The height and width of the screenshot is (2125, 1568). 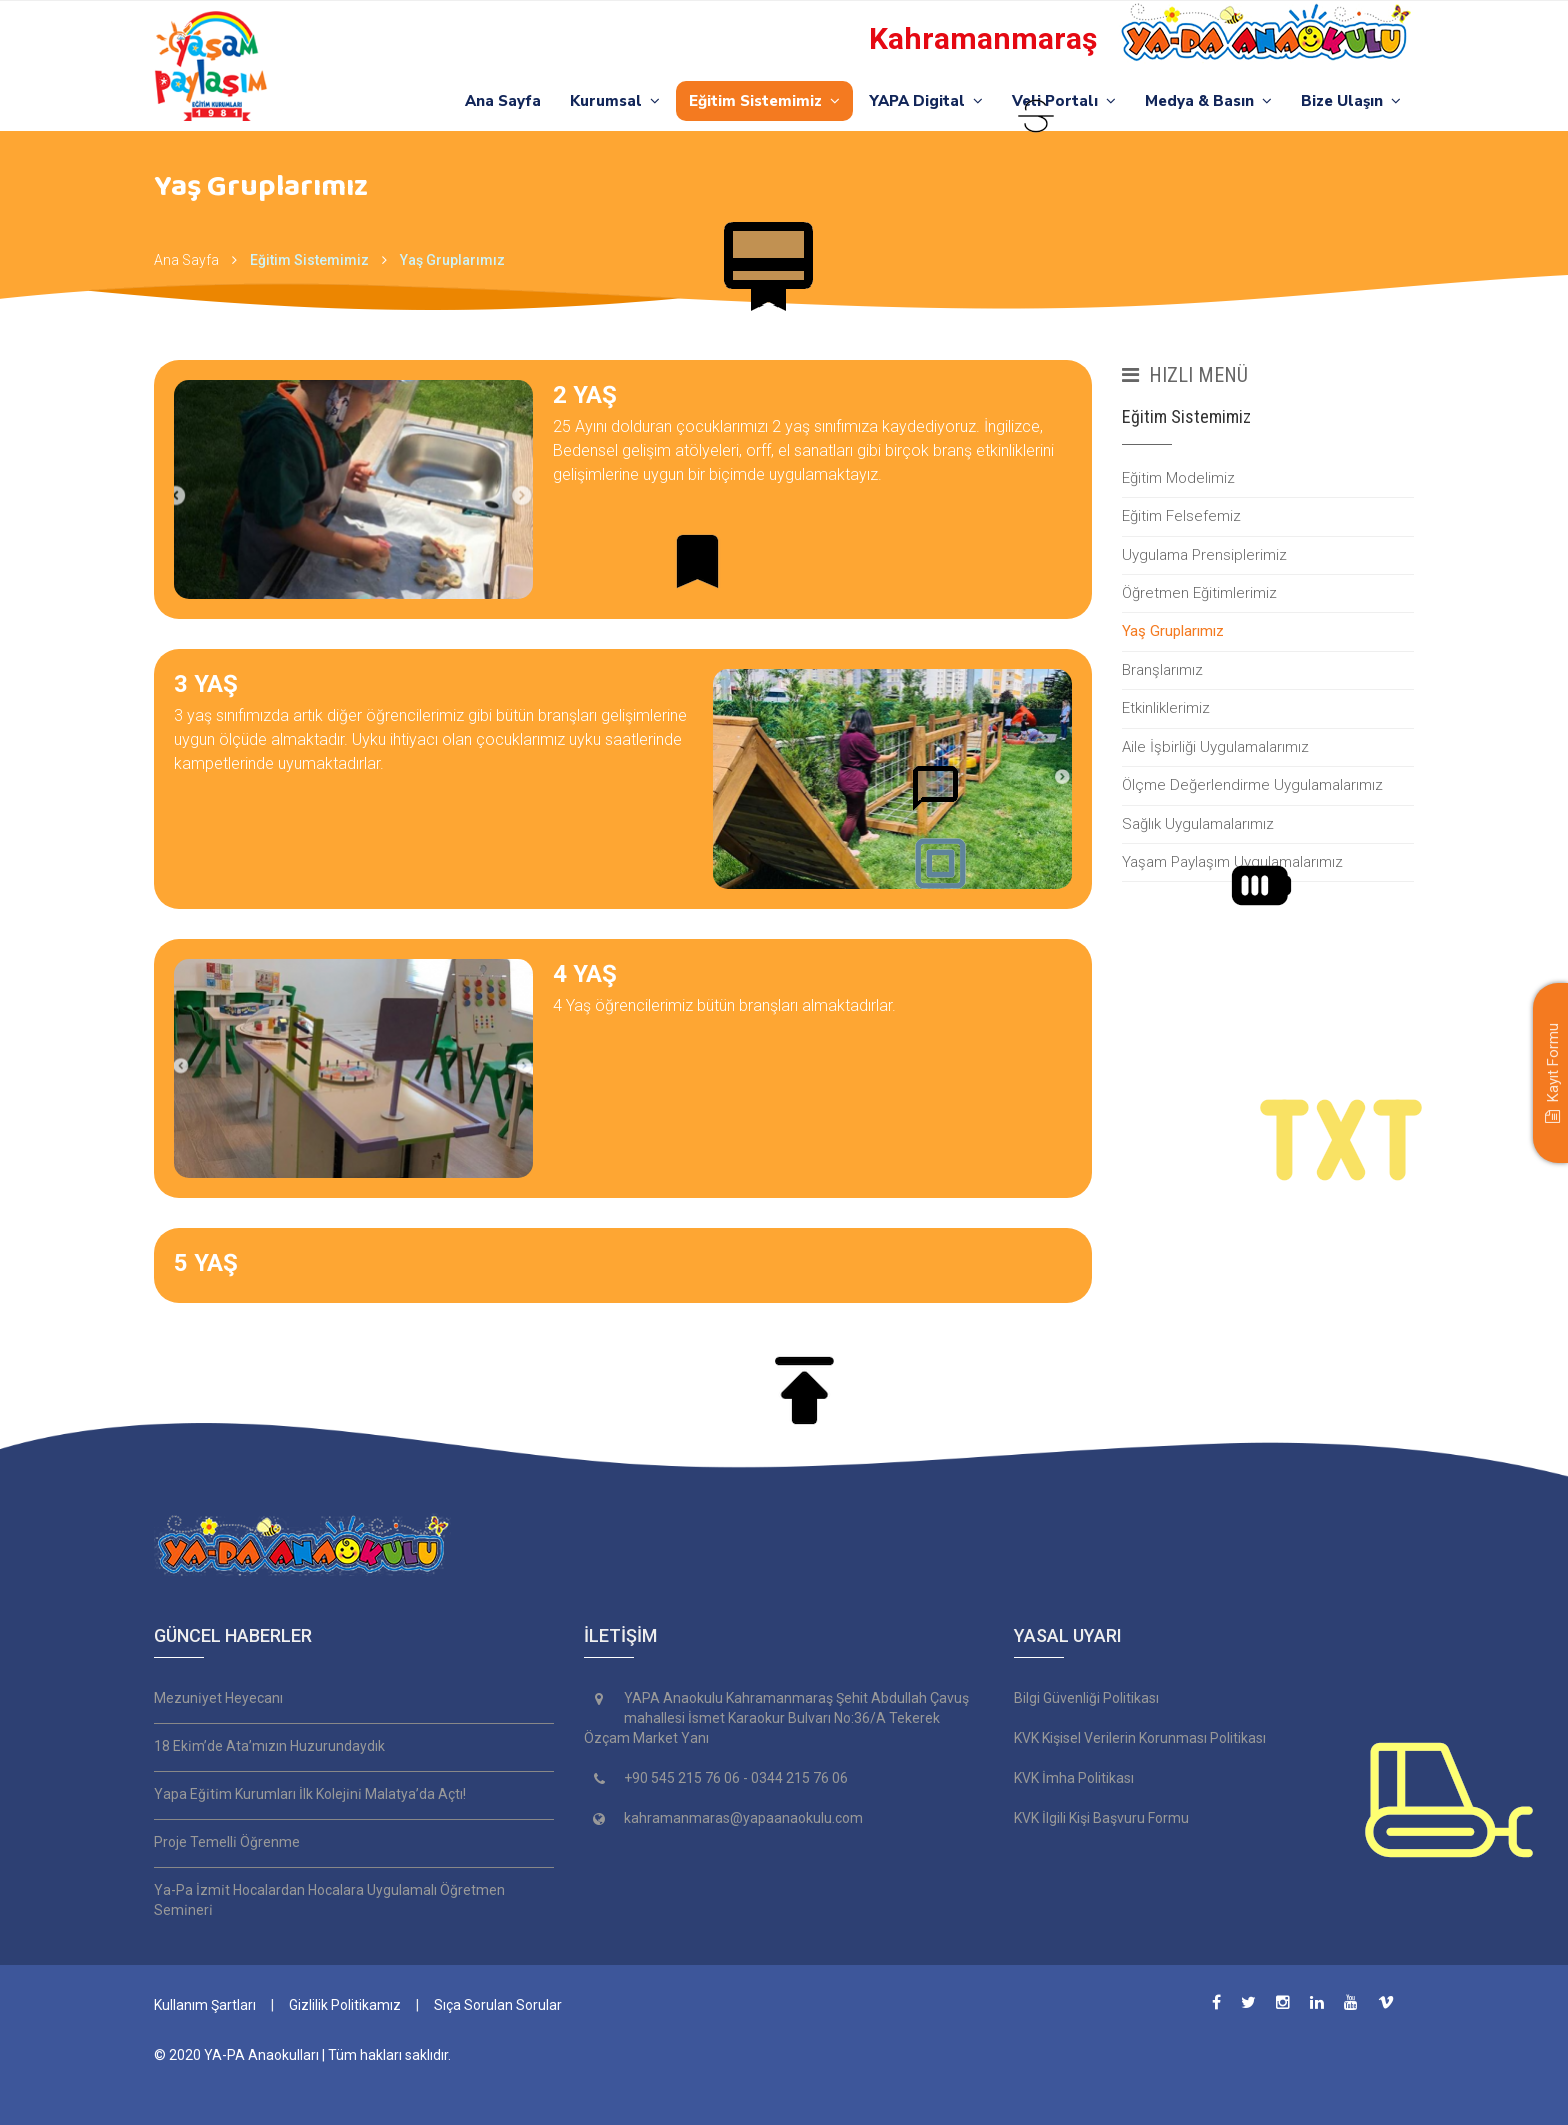 I want to click on view membership card details, so click(x=768, y=266).